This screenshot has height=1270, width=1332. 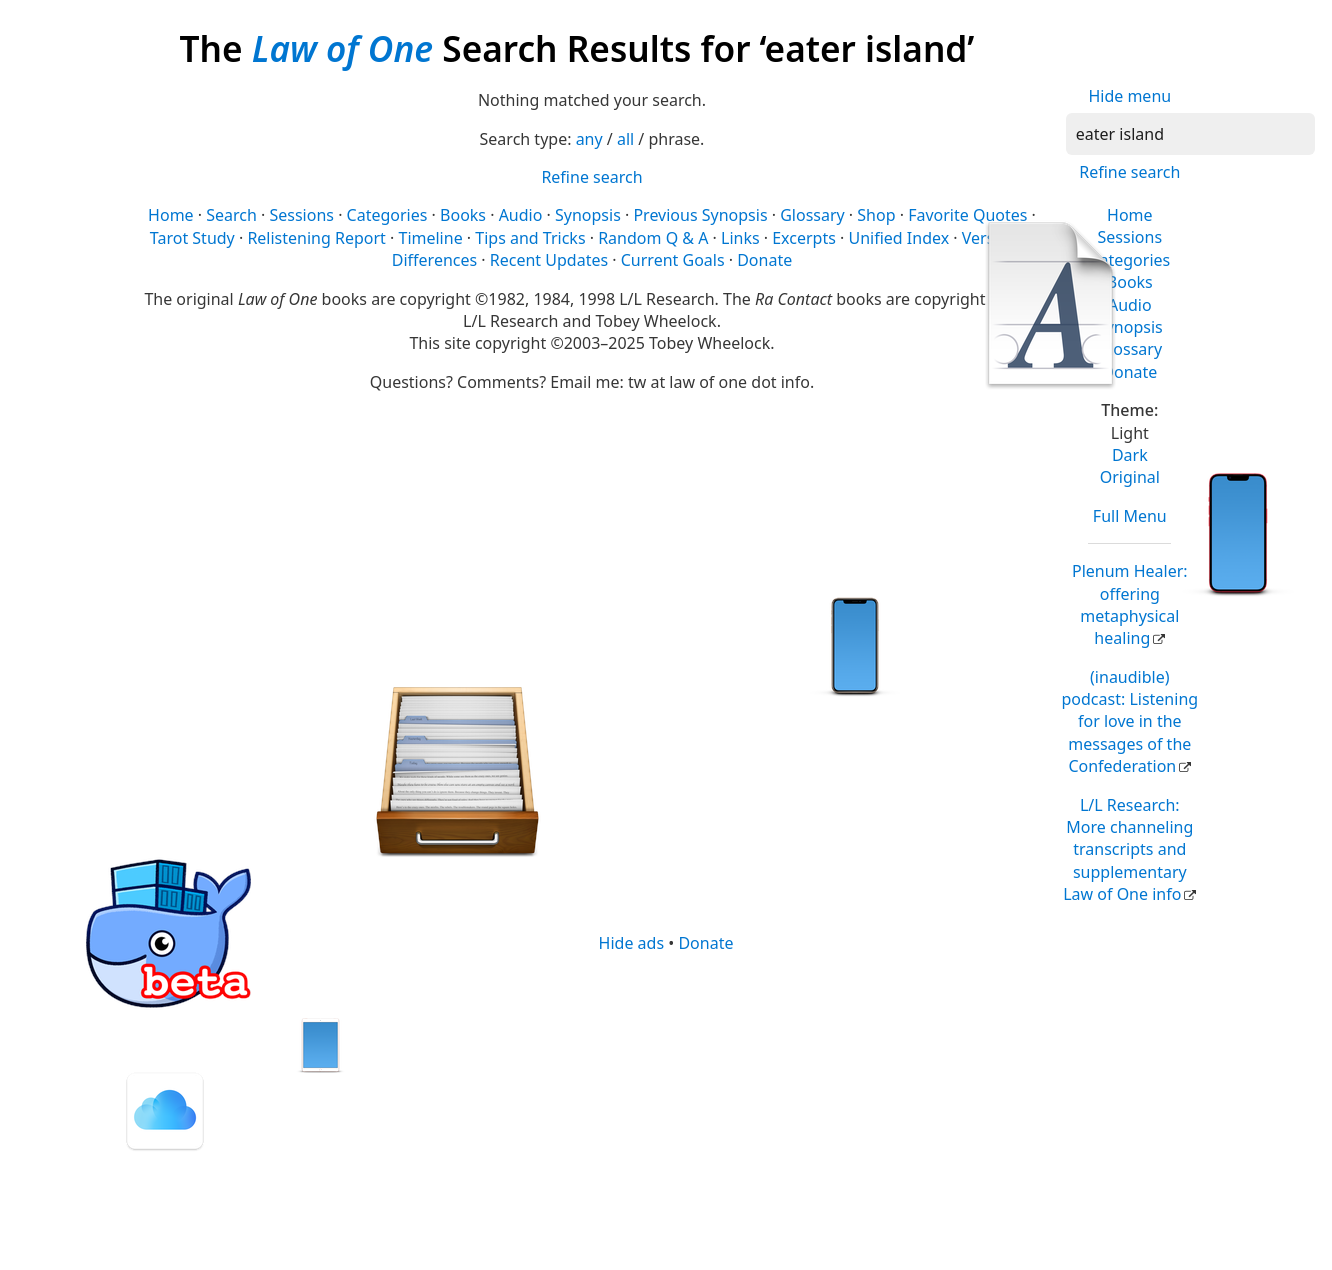 I want to click on access font settings or typography options, so click(x=1050, y=307).